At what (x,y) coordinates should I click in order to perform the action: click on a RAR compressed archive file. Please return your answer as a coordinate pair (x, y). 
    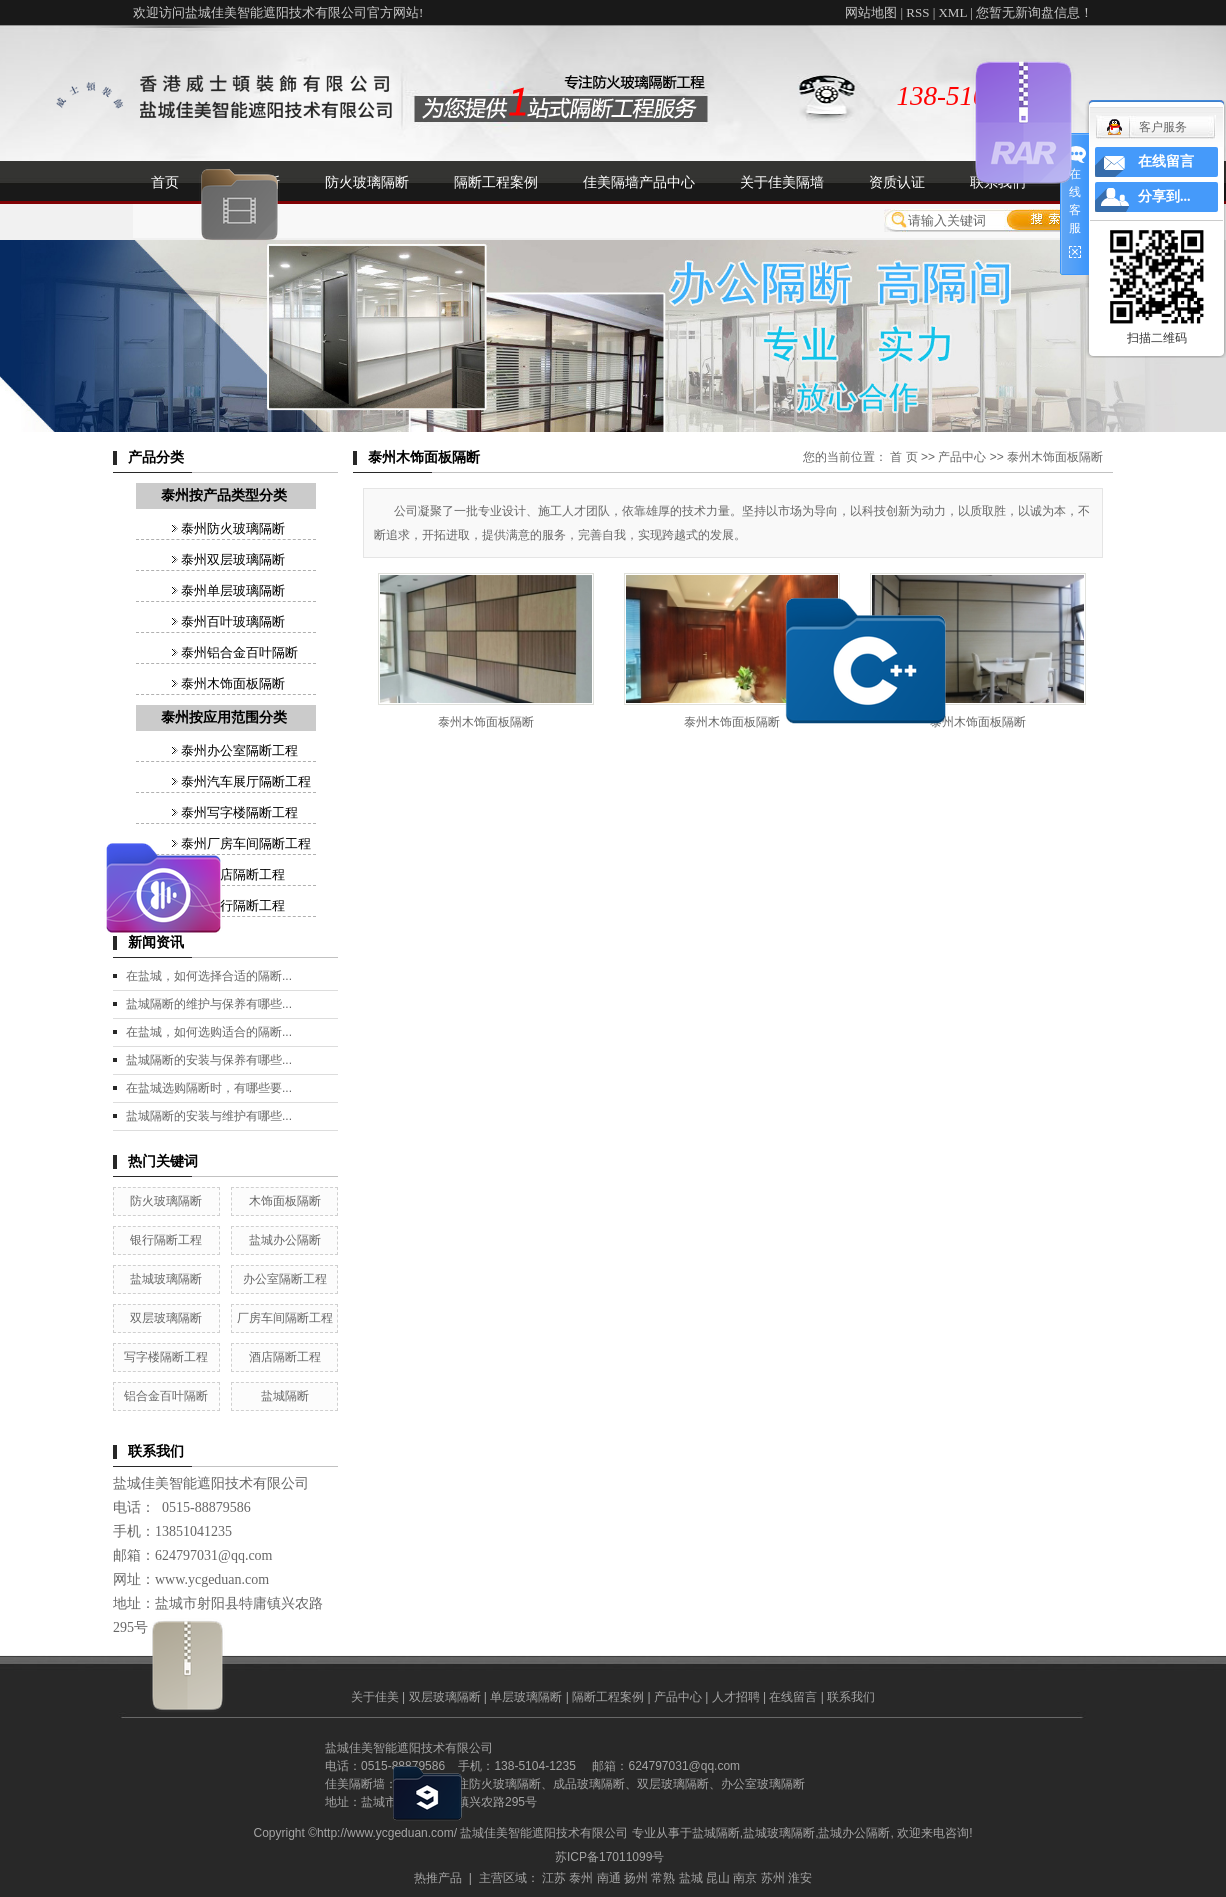
    Looking at the image, I should click on (1023, 122).